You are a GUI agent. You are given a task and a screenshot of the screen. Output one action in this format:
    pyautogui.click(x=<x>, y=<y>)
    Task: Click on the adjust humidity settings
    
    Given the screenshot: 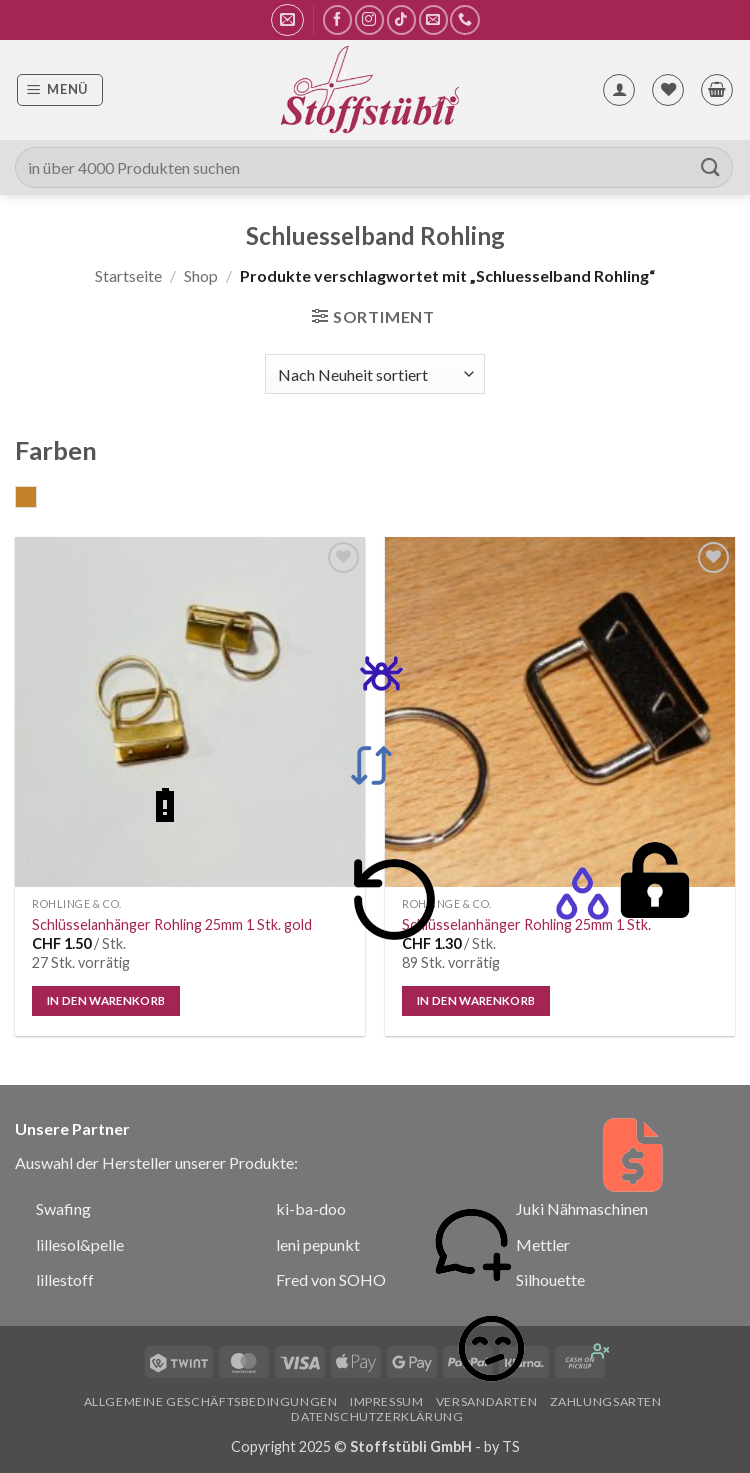 What is the action you would take?
    pyautogui.click(x=582, y=893)
    